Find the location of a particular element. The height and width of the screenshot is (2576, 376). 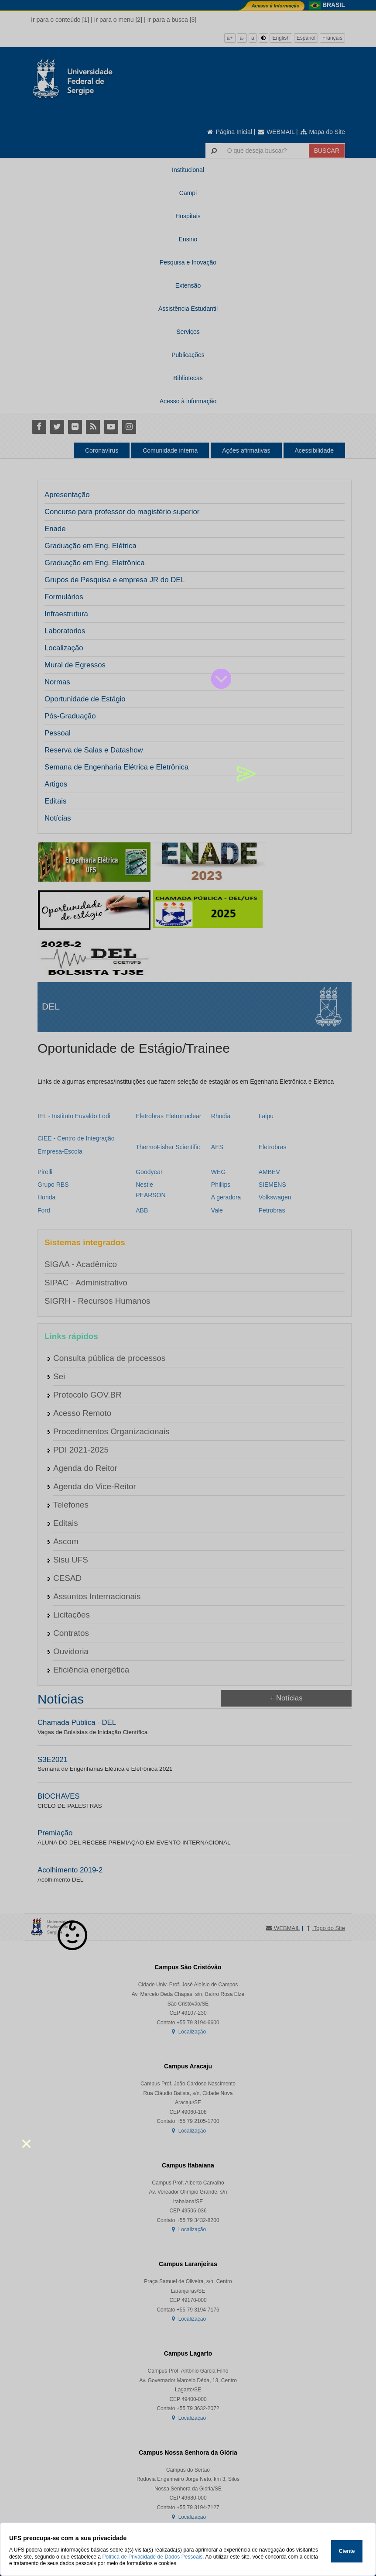

send a message or email is located at coordinates (246, 774).